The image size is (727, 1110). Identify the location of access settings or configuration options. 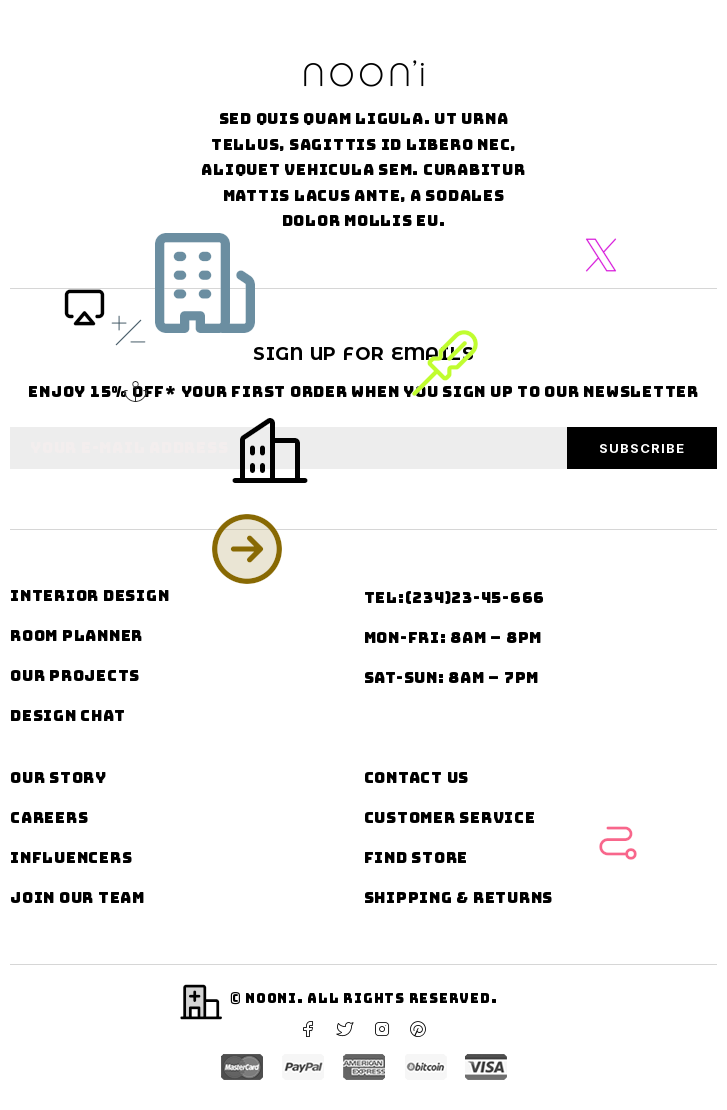
(445, 363).